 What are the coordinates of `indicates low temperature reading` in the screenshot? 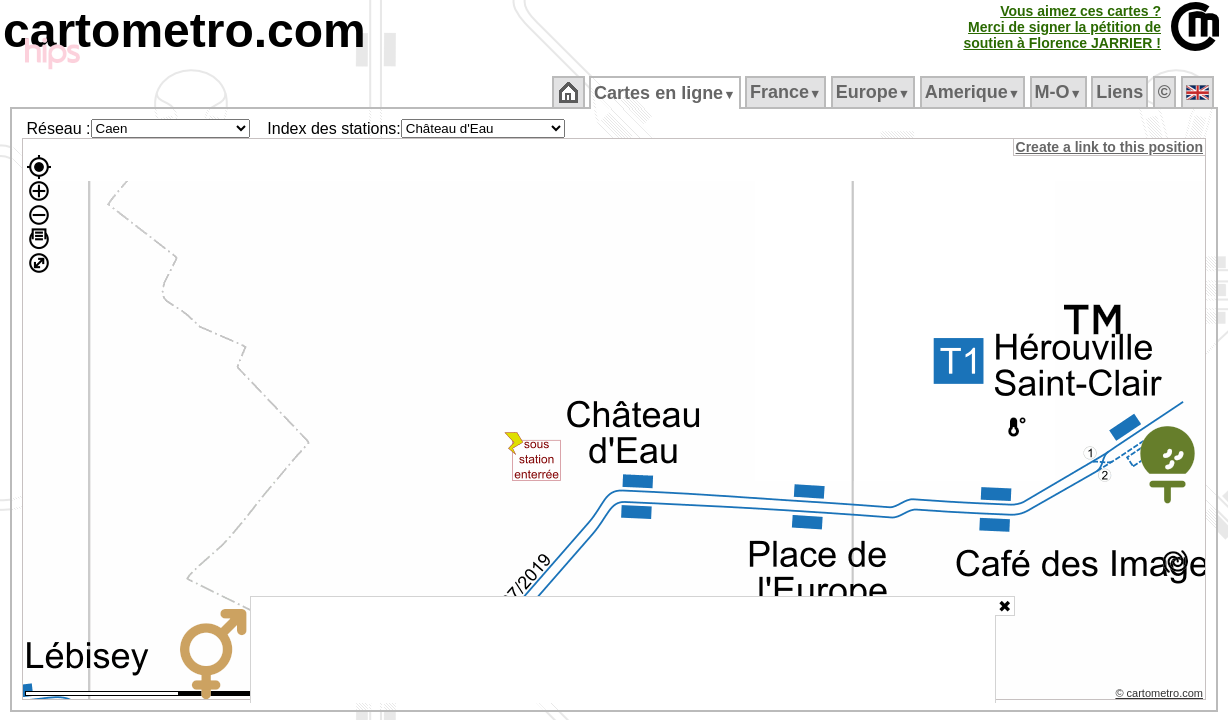 It's located at (1016, 427).